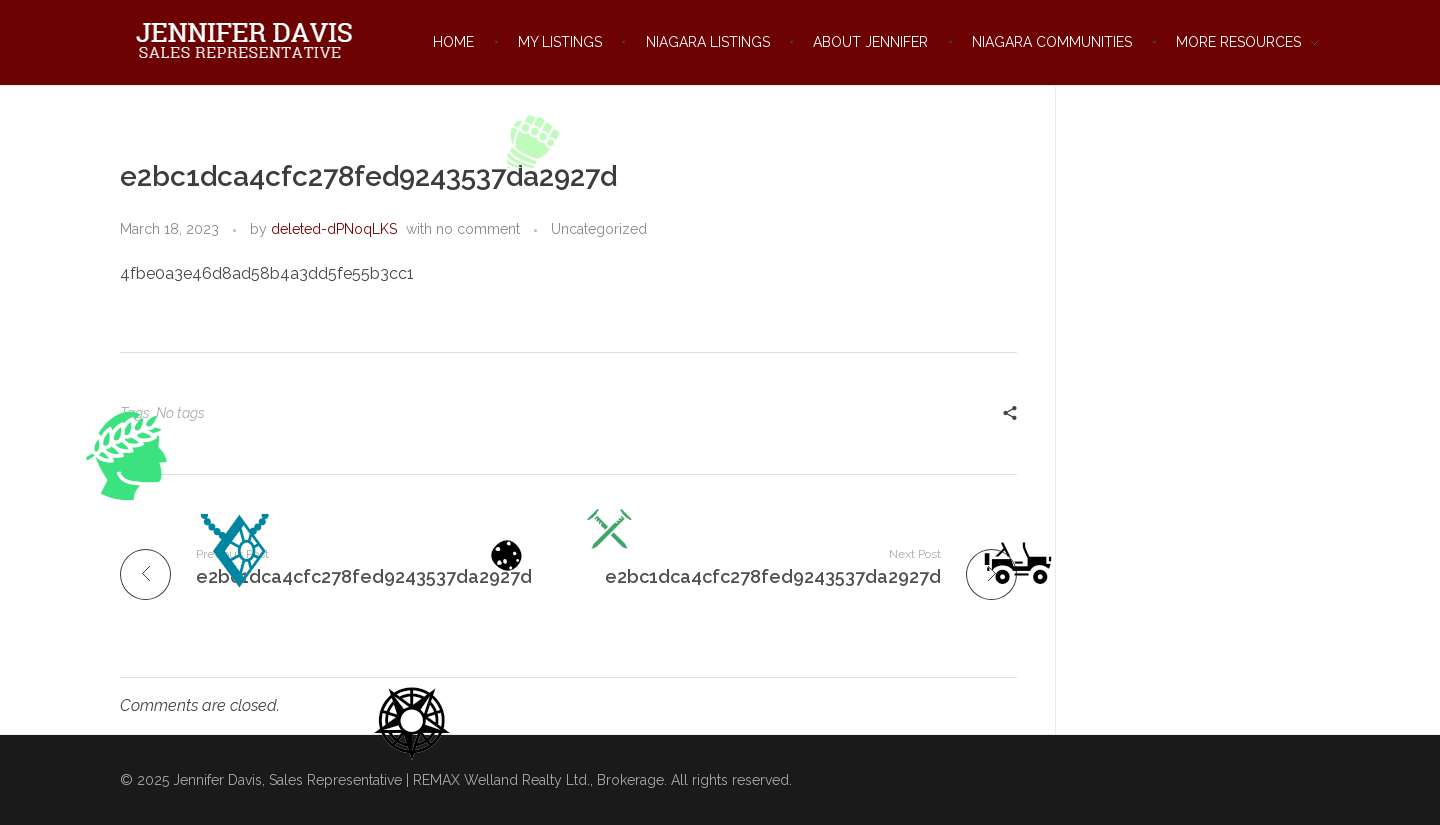 This screenshot has height=825, width=1440. I want to click on indicates occult or mystical game element, so click(412, 724).